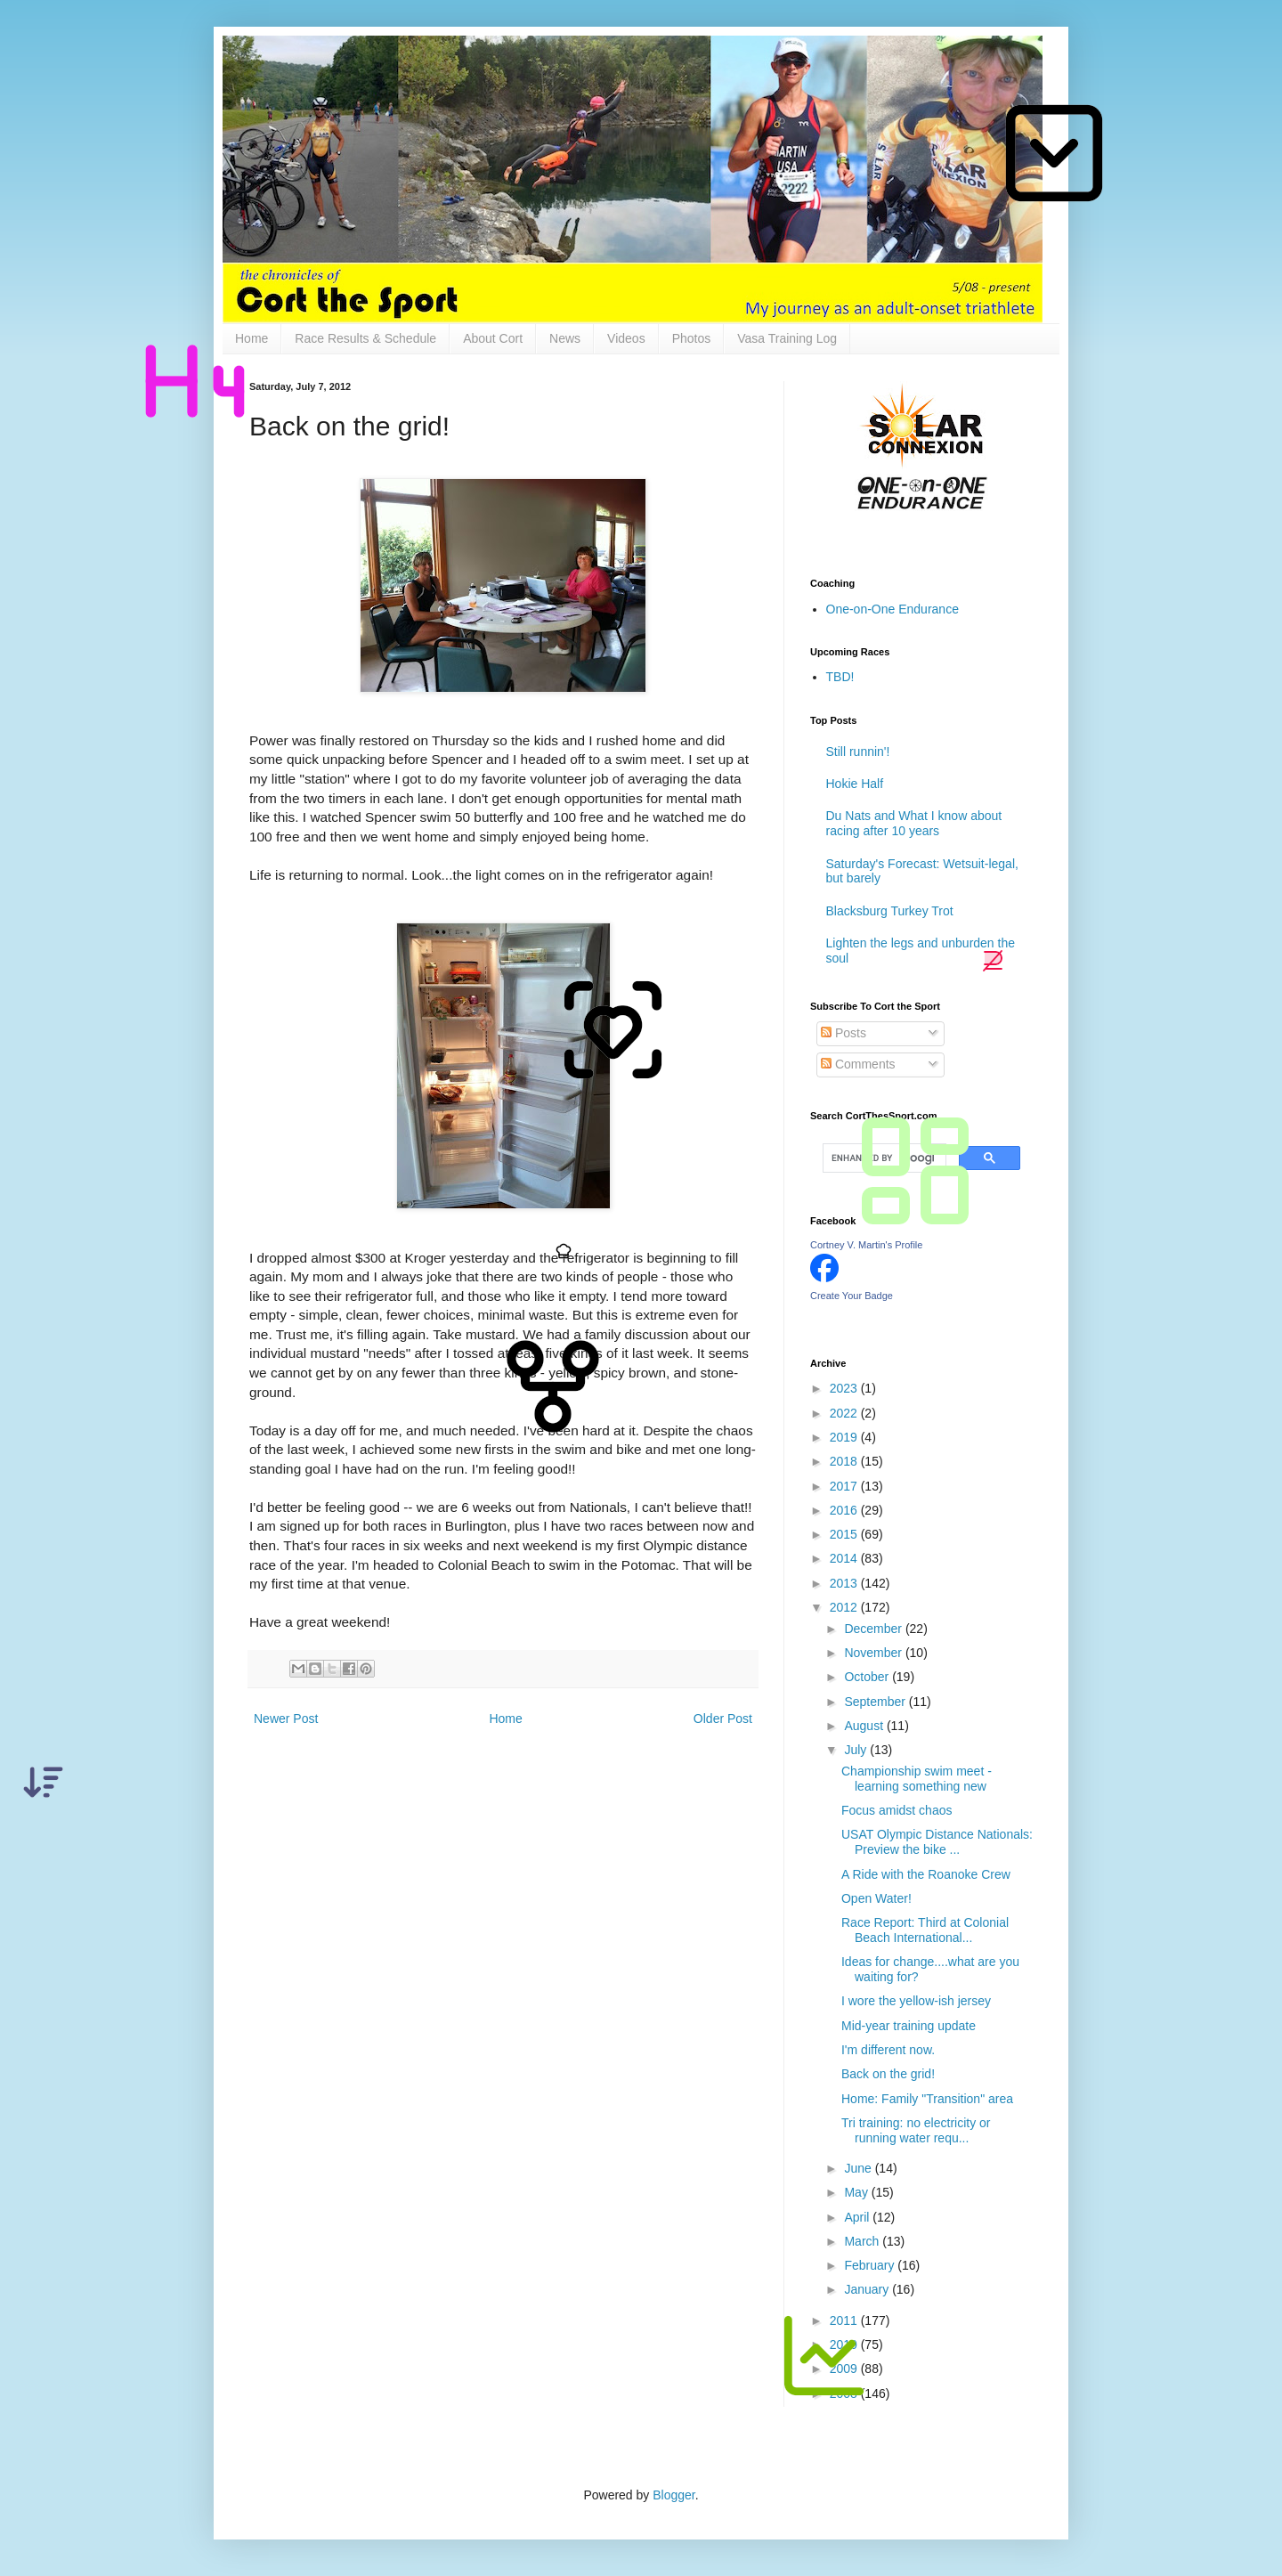 This screenshot has width=1282, height=2576. What do you see at coordinates (564, 1251) in the screenshot?
I see `browse recipes or cooking content` at bounding box center [564, 1251].